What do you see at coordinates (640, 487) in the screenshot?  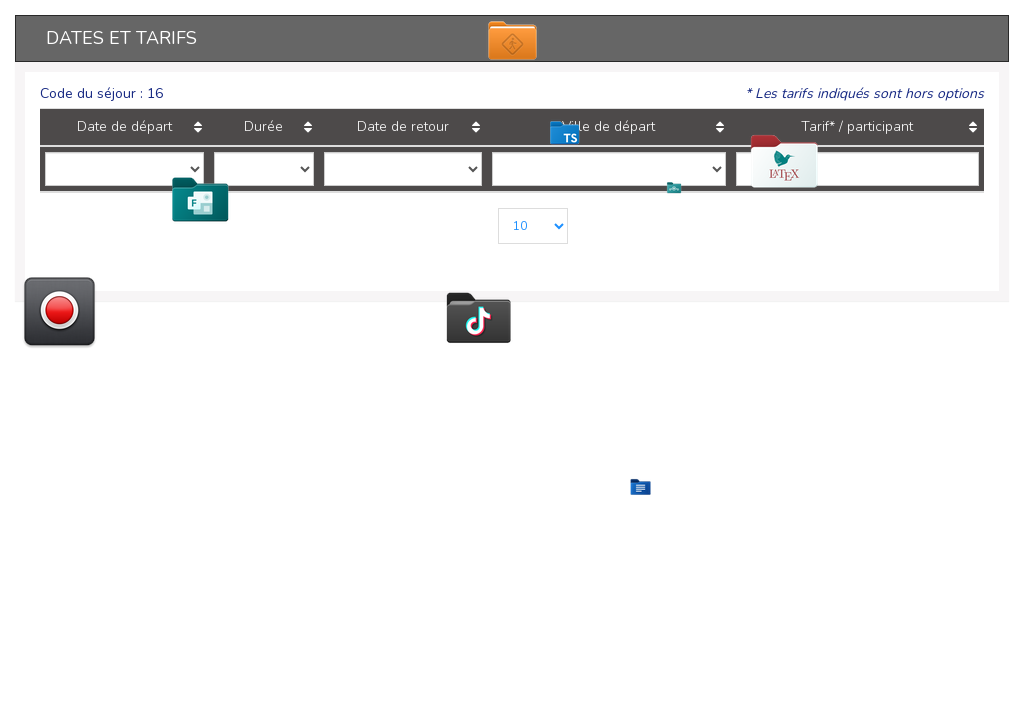 I see `open google docs folder` at bounding box center [640, 487].